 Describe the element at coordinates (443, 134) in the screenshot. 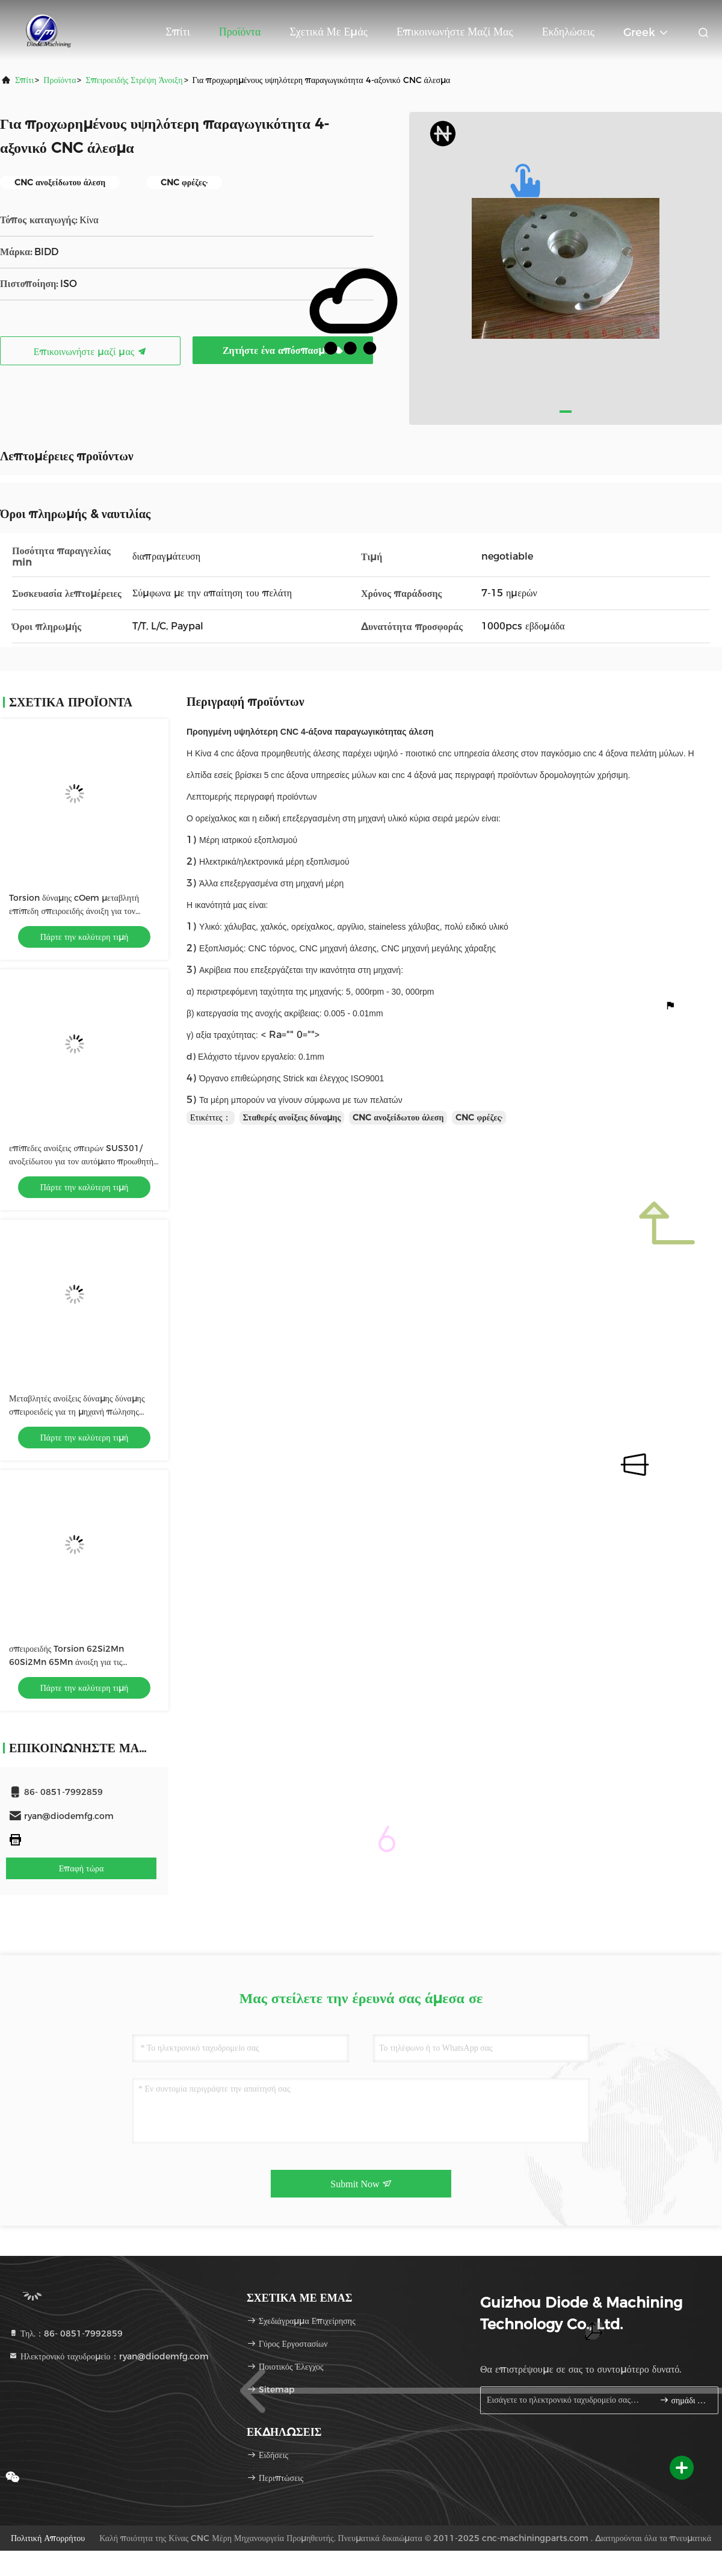

I see `view balance in Nigerian naira` at that location.